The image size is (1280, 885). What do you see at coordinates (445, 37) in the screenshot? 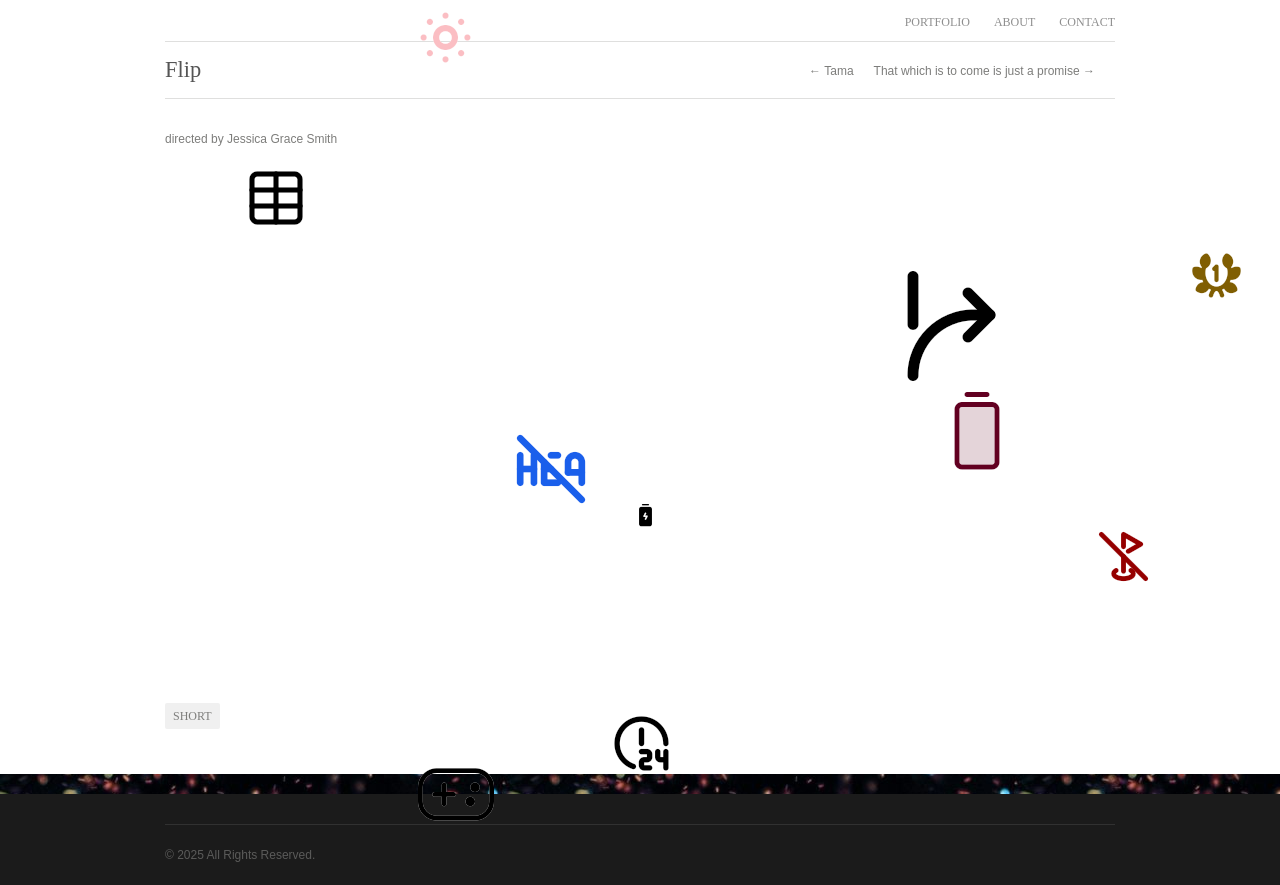
I see `decrease screen brightness` at bounding box center [445, 37].